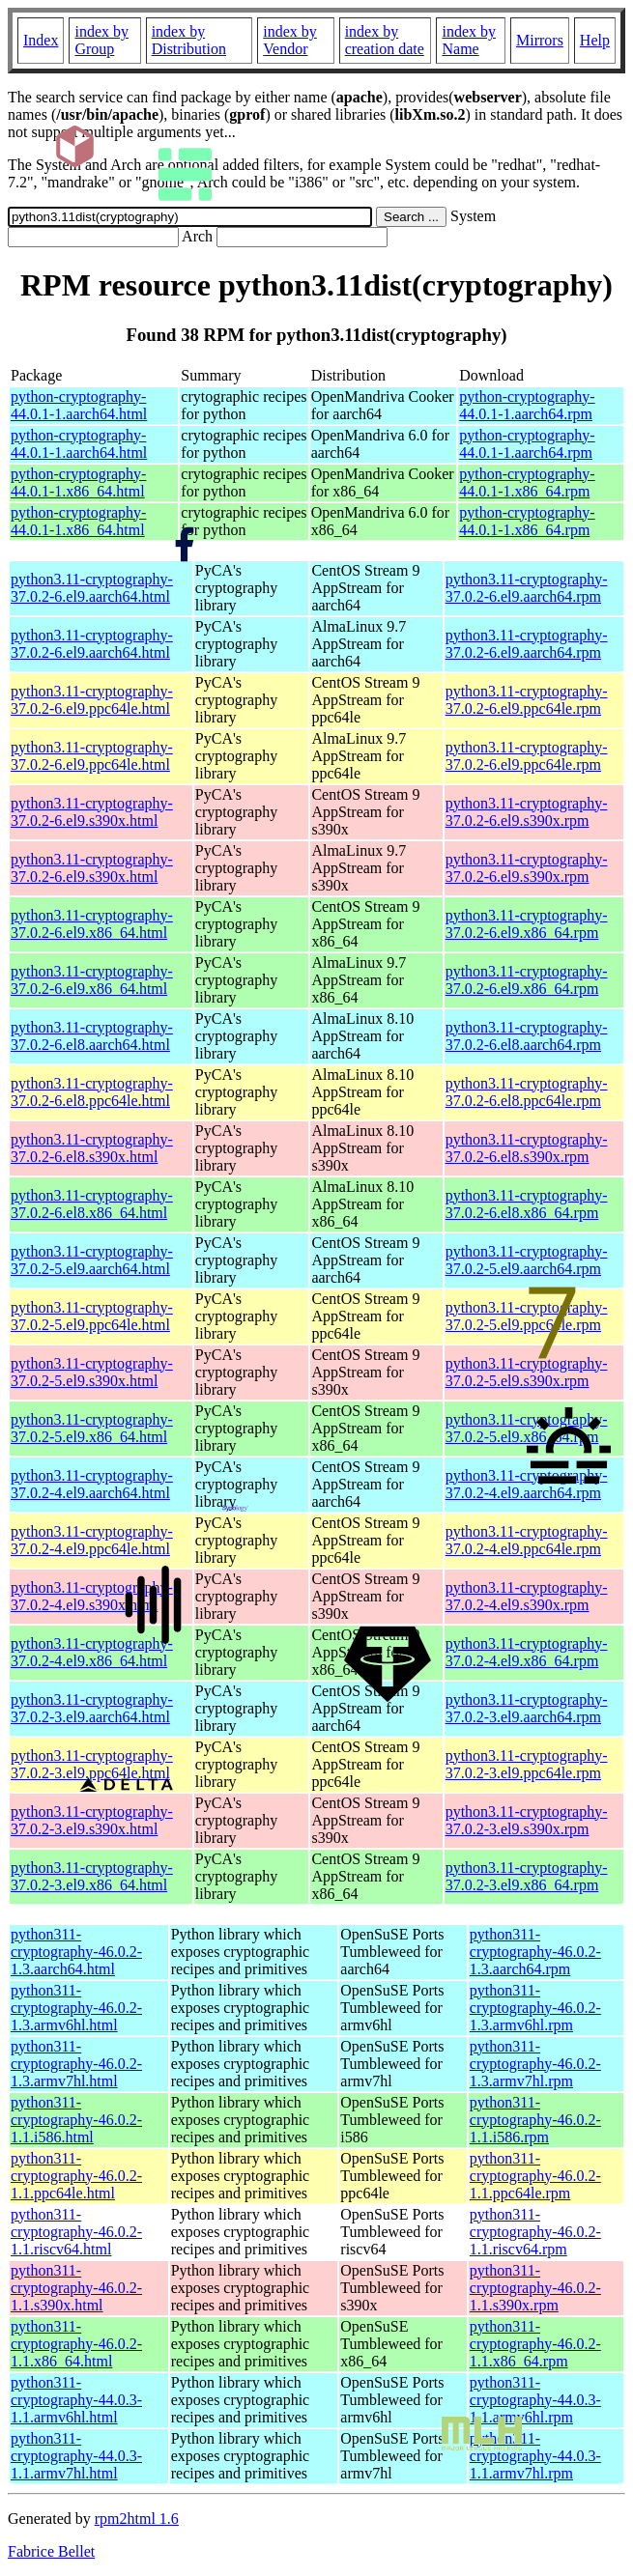  What do you see at coordinates (185, 174) in the screenshot?
I see `open baserow database application` at bounding box center [185, 174].